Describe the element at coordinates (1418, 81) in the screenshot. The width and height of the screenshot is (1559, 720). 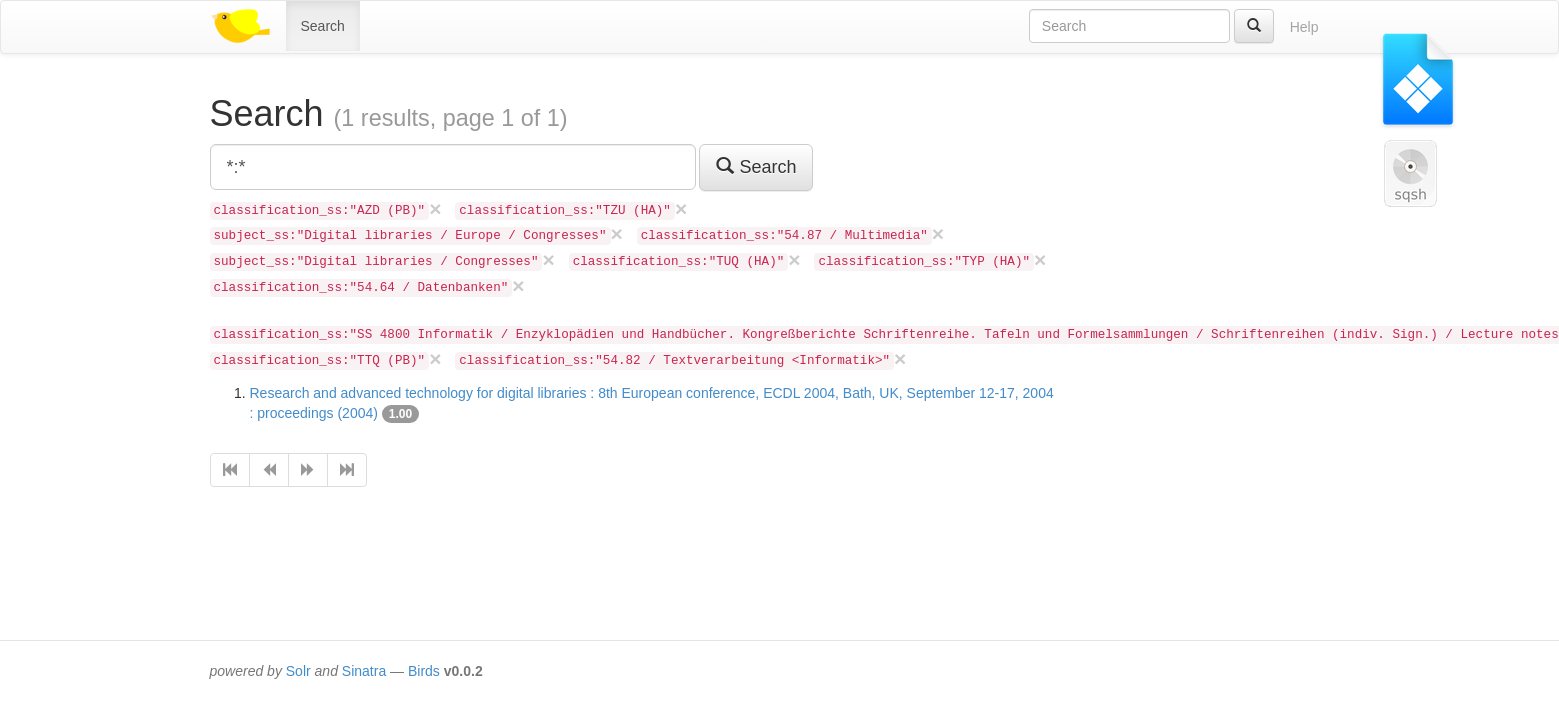
I see `windows control panel file running through wine compatibility layer` at that location.